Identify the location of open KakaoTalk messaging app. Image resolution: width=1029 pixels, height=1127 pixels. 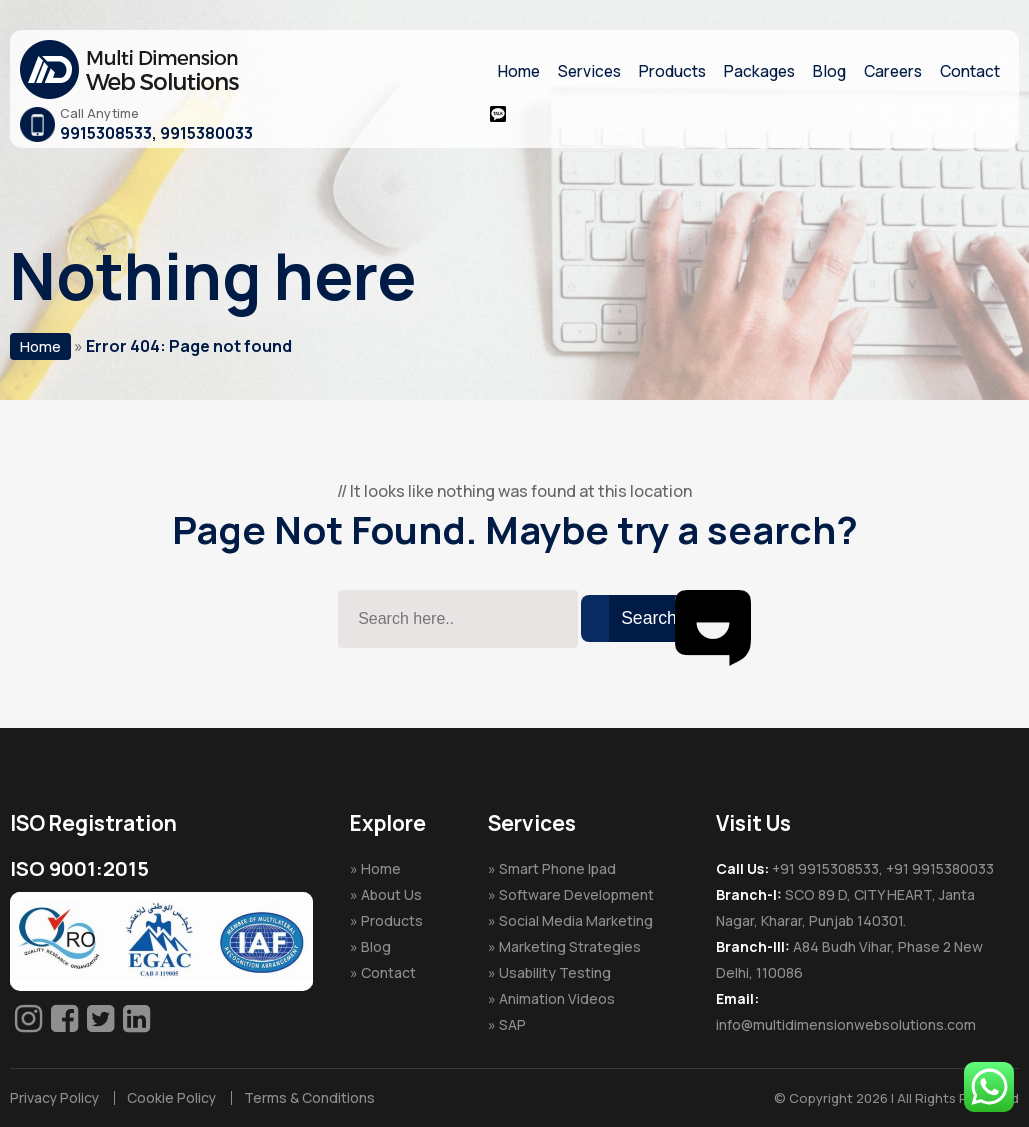
(498, 114).